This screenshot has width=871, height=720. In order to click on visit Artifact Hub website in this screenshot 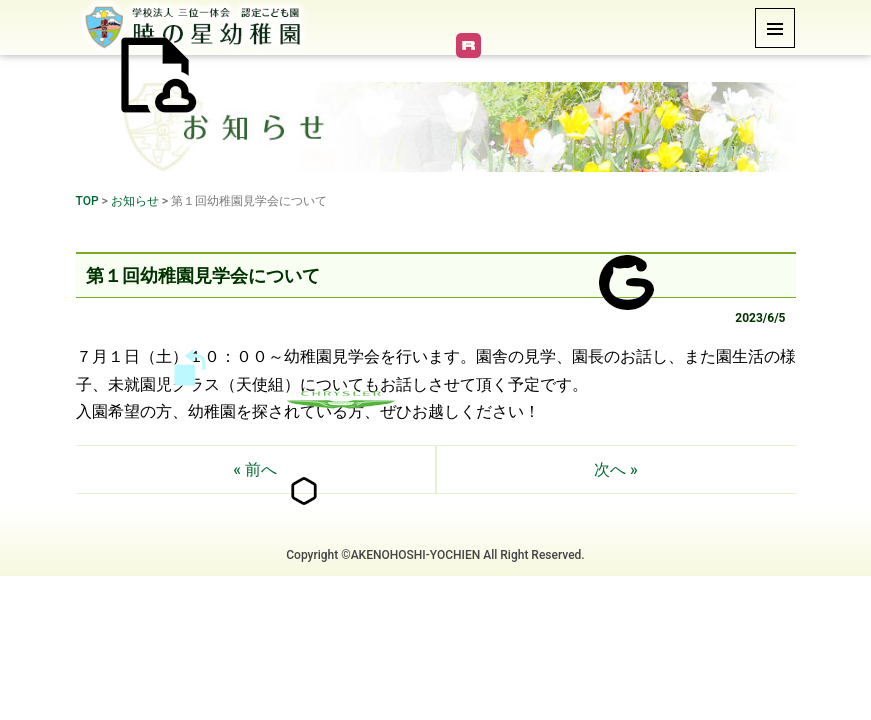, I will do `click(304, 491)`.